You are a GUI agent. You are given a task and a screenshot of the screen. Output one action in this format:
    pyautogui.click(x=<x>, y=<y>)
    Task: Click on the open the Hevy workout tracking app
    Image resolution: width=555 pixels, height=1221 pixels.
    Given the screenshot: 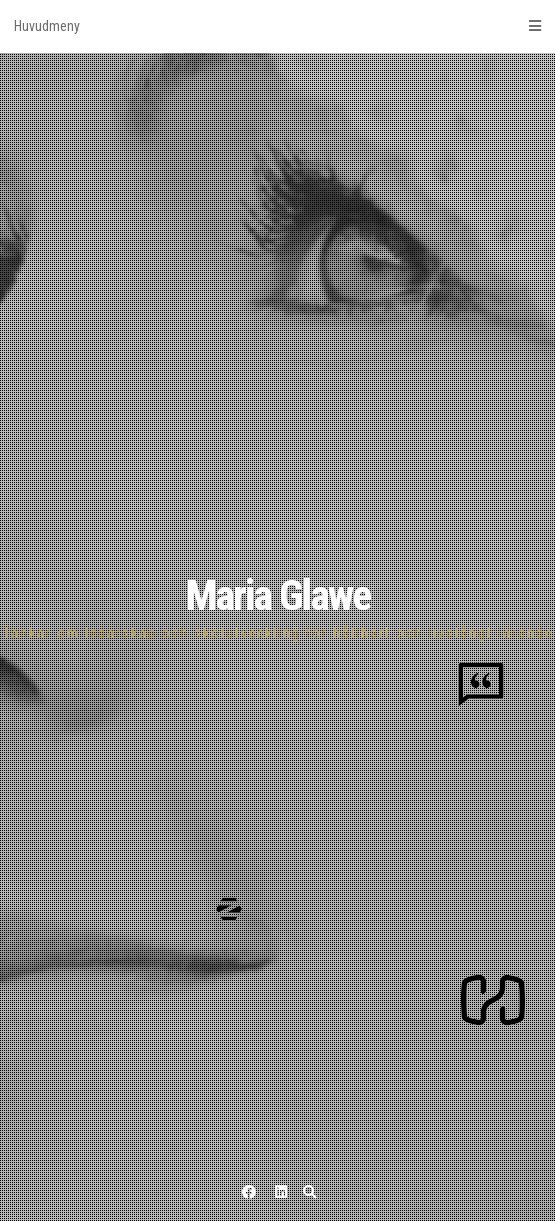 What is the action you would take?
    pyautogui.click(x=493, y=1000)
    